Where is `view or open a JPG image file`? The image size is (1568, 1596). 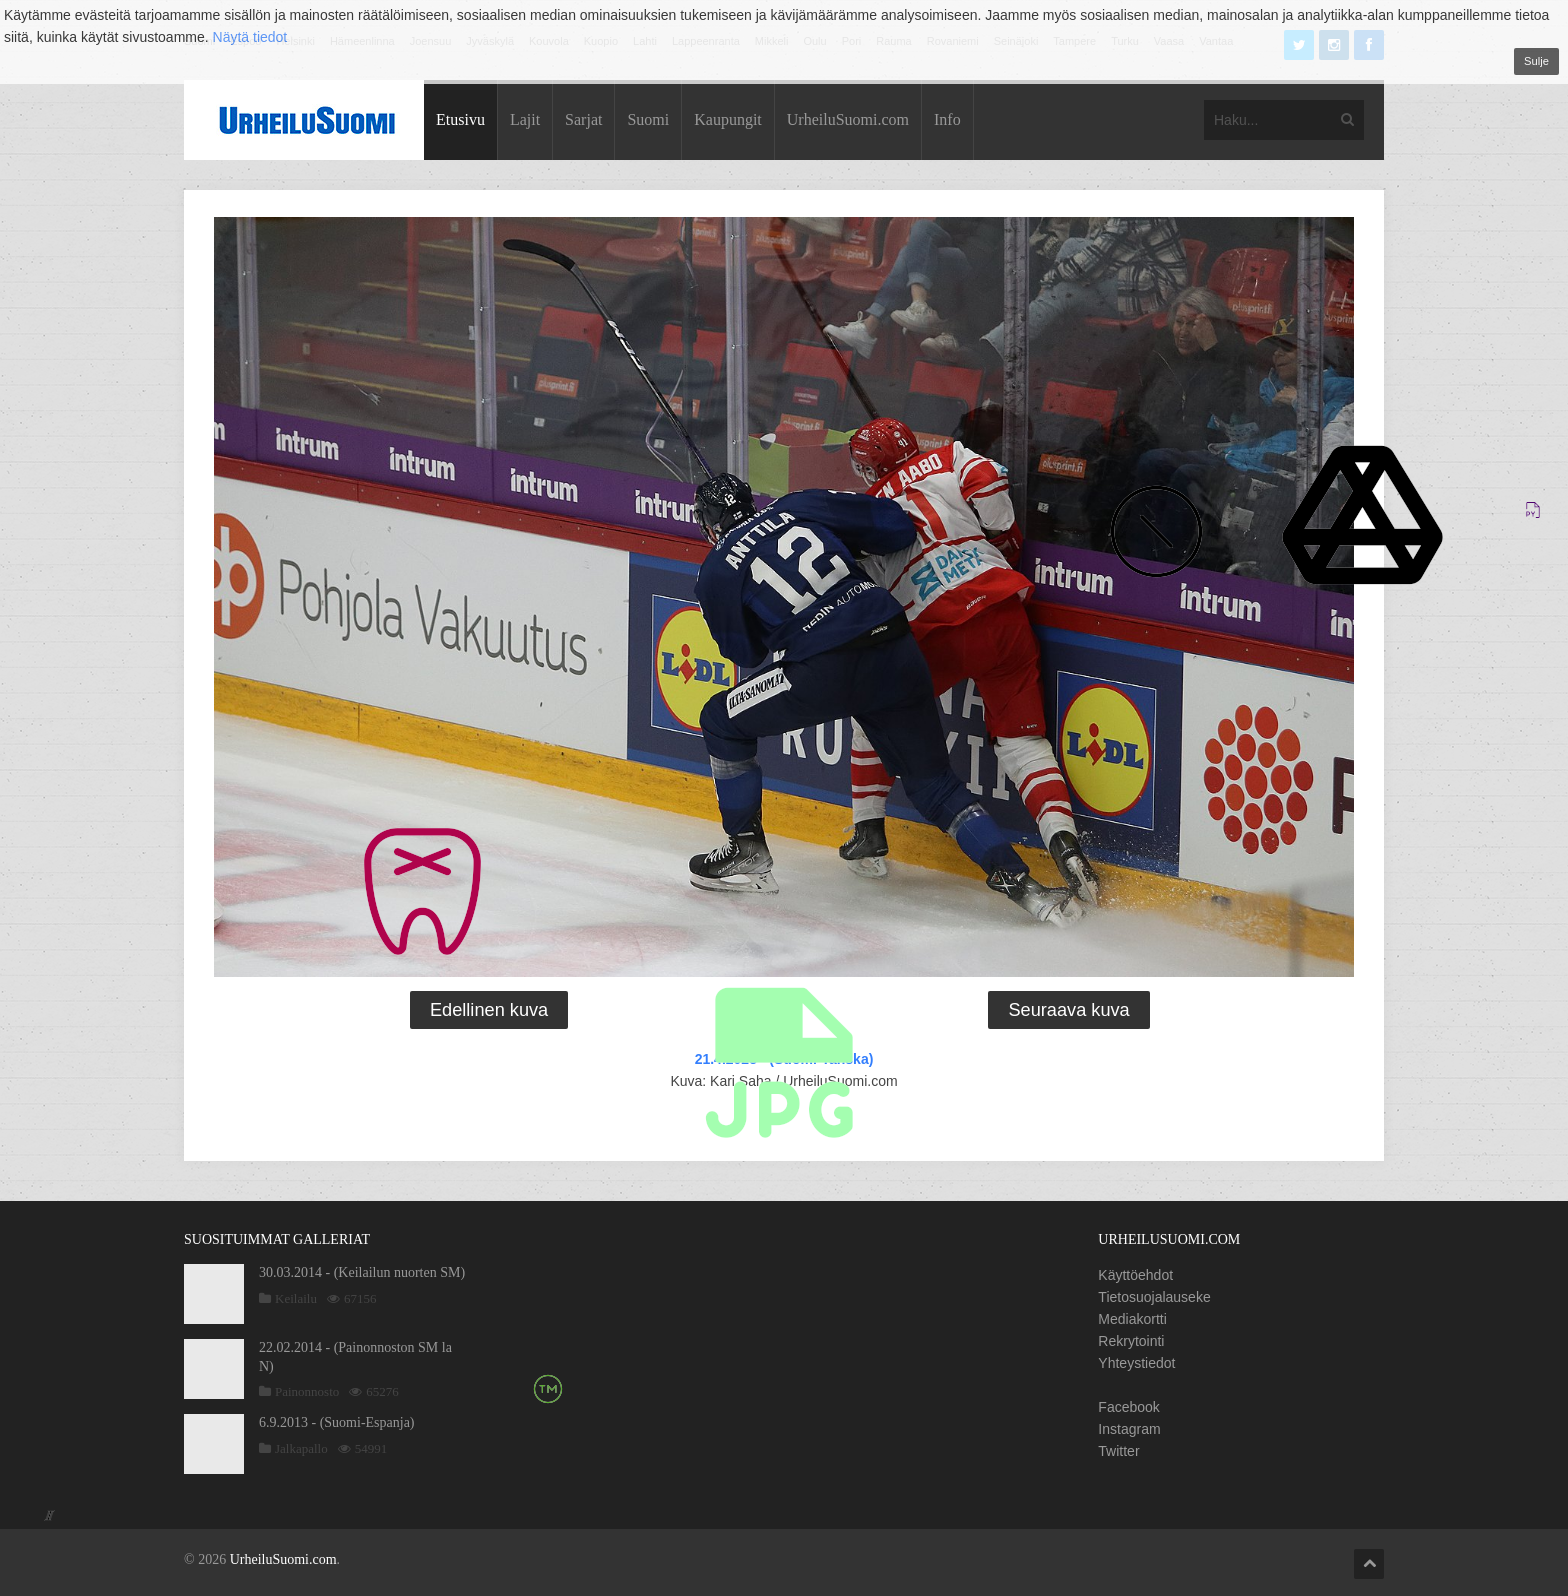
view or open a JPG image file is located at coordinates (784, 1069).